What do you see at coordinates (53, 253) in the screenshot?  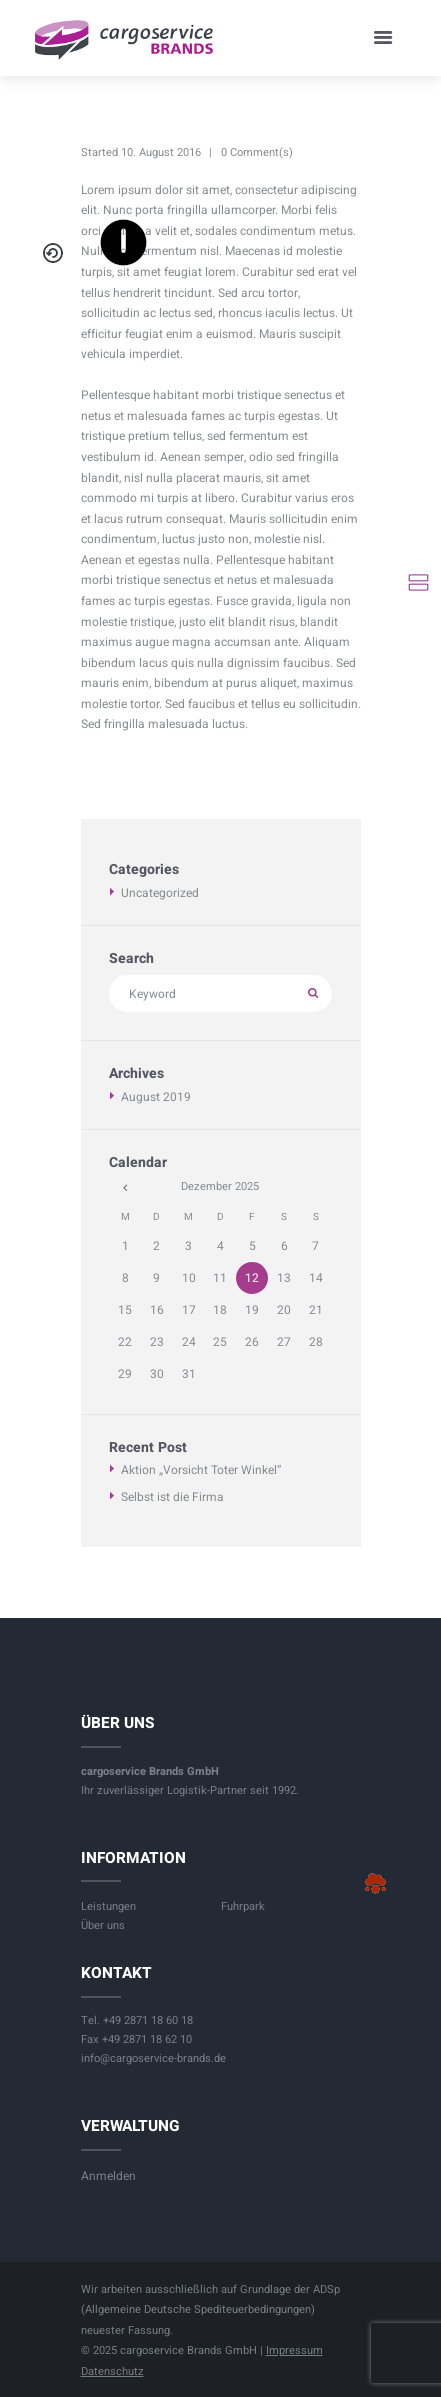 I see `indicates creative commons share-alike license` at bounding box center [53, 253].